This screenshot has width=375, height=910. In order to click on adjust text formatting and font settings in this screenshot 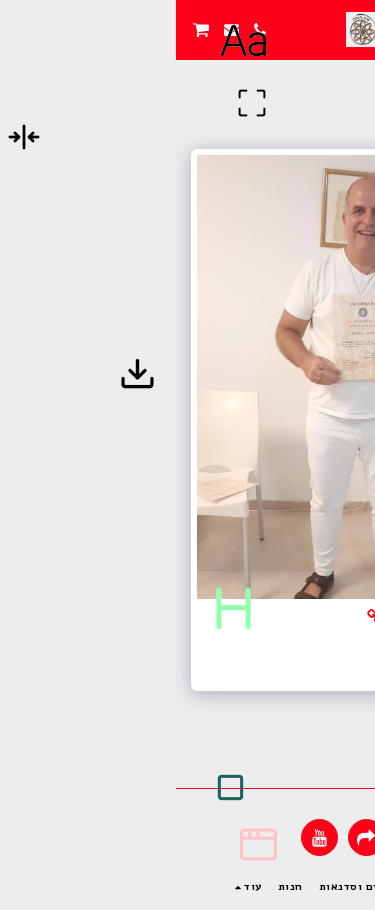, I will do `click(243, 40)`.